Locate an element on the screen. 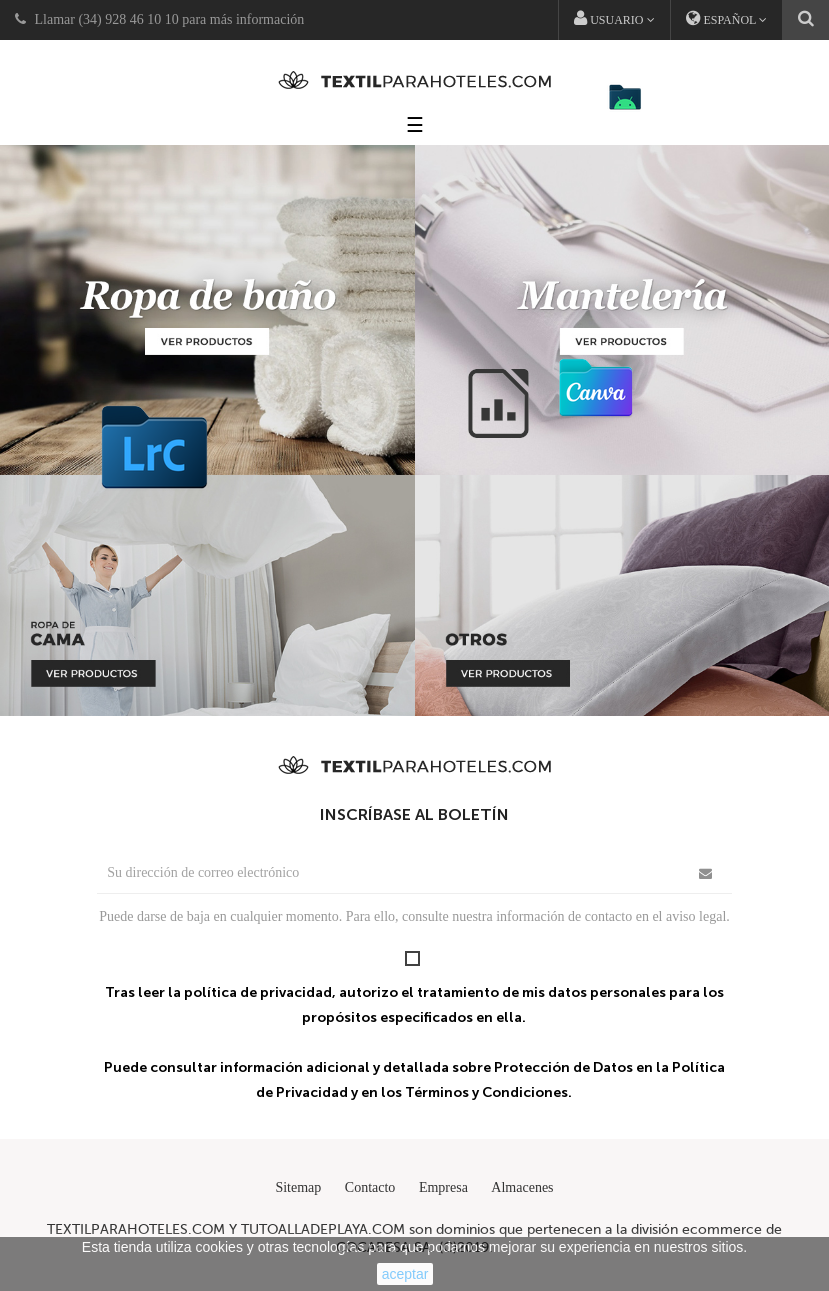  open adobe lightroom classic project folder is located at coordinates (154, 450).